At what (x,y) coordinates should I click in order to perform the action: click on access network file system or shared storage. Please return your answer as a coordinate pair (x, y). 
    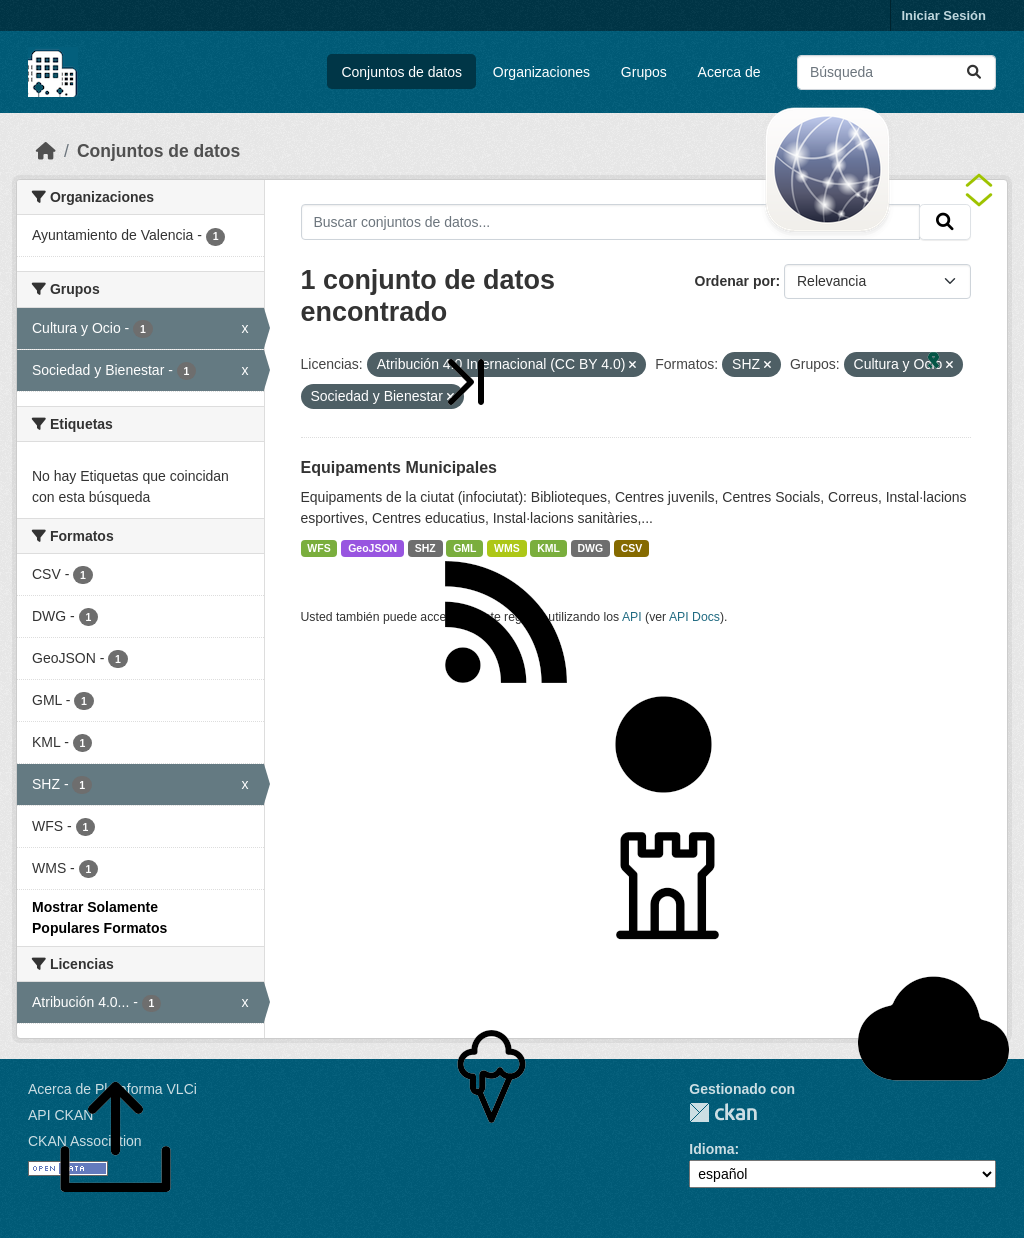
    Looking at the image, I should click on (827, 169).